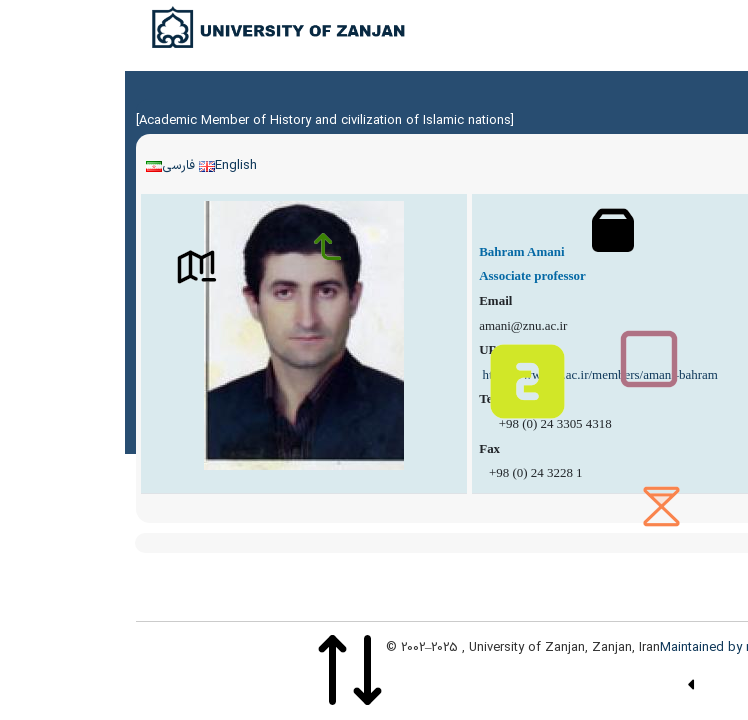  What do you see at coordinates (661, 506) in the screenshot?
I see `indicates high time remaining on a timer or process` at bounding box center [661, 506].